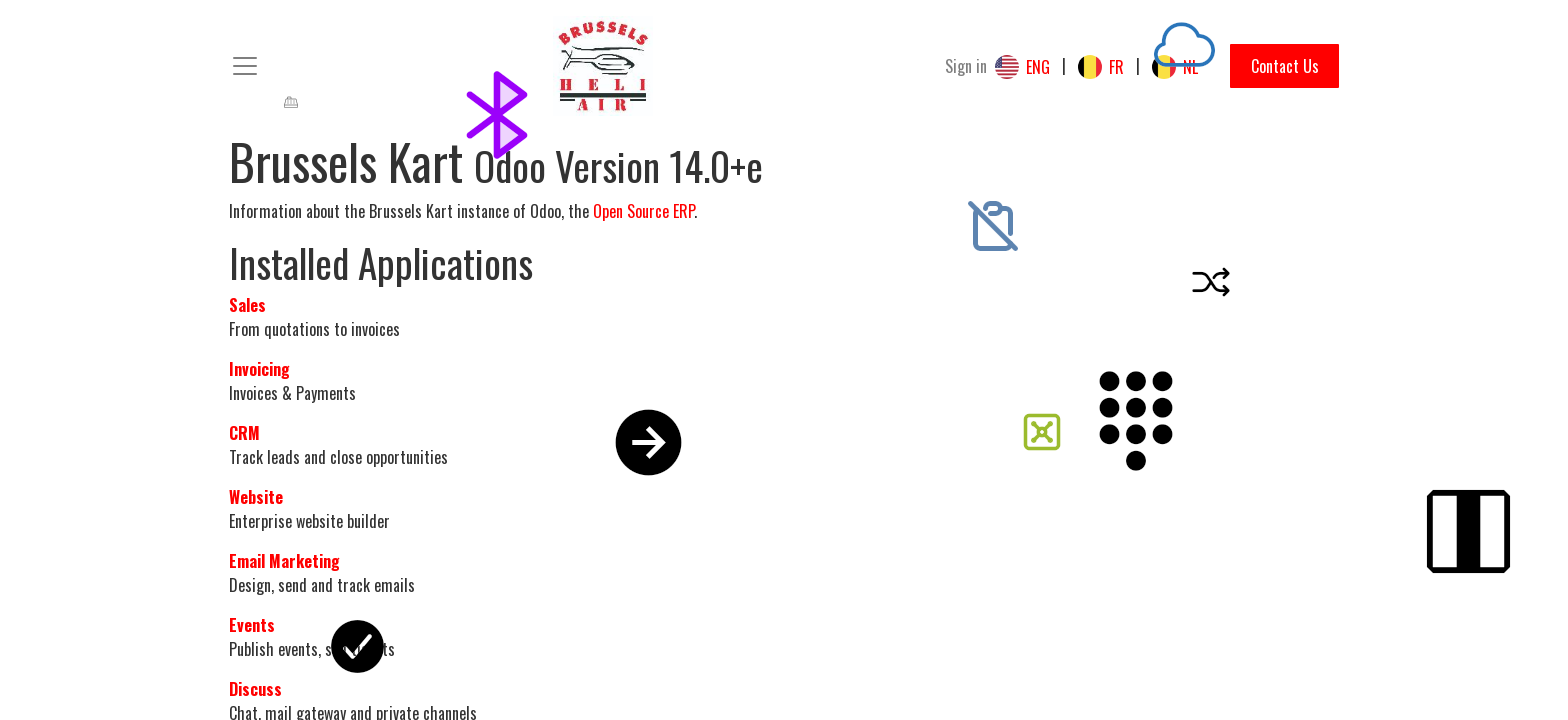 The image size is (1568, 720). What do you see at coordinates (291, 103) in the screenshot?
I see `access point of sale system` at bounding box center [291, 103].